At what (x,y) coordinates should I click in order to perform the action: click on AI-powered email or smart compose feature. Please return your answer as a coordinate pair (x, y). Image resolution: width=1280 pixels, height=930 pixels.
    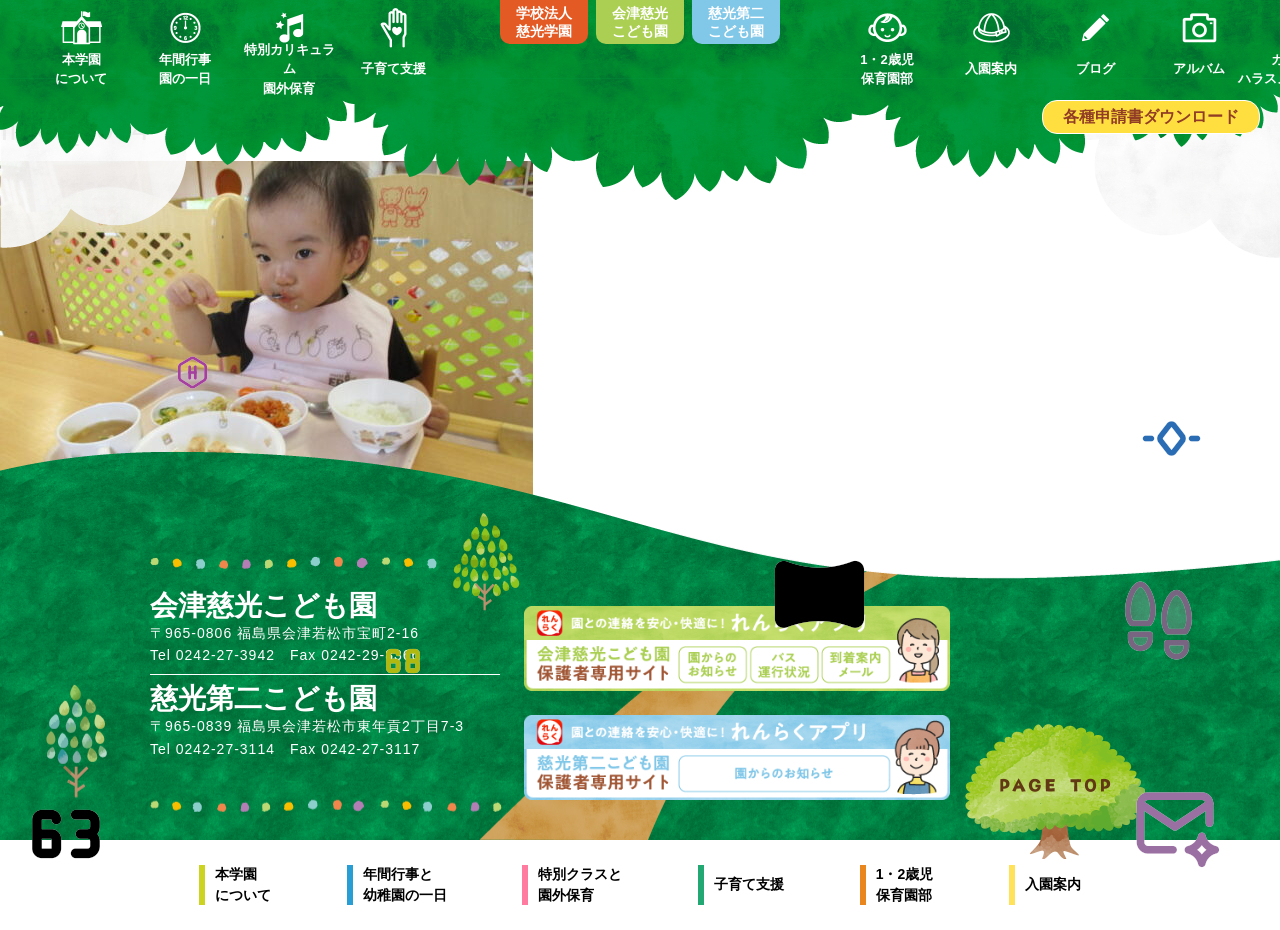
    Looking at the image, I should click on (1175, 823).